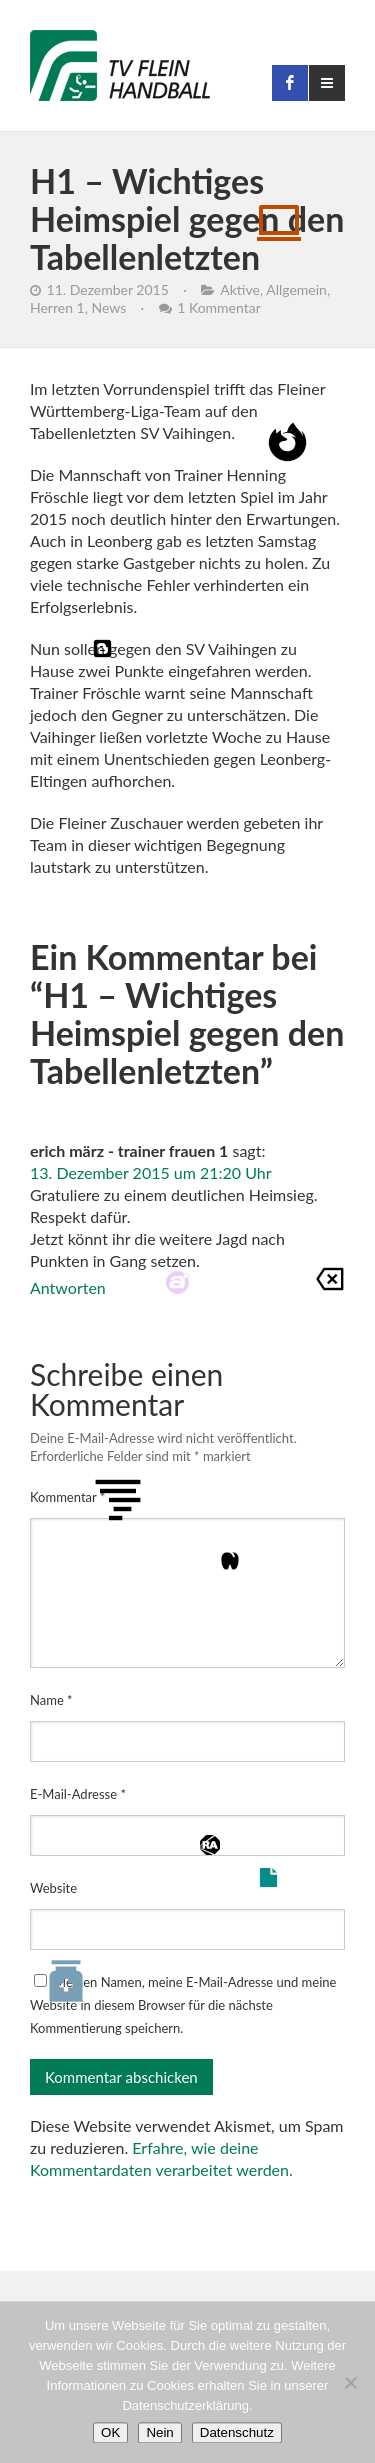 The height and width of the screenshot is (2463, 375). I want to click on open the Blogger app, so click(102, 648).